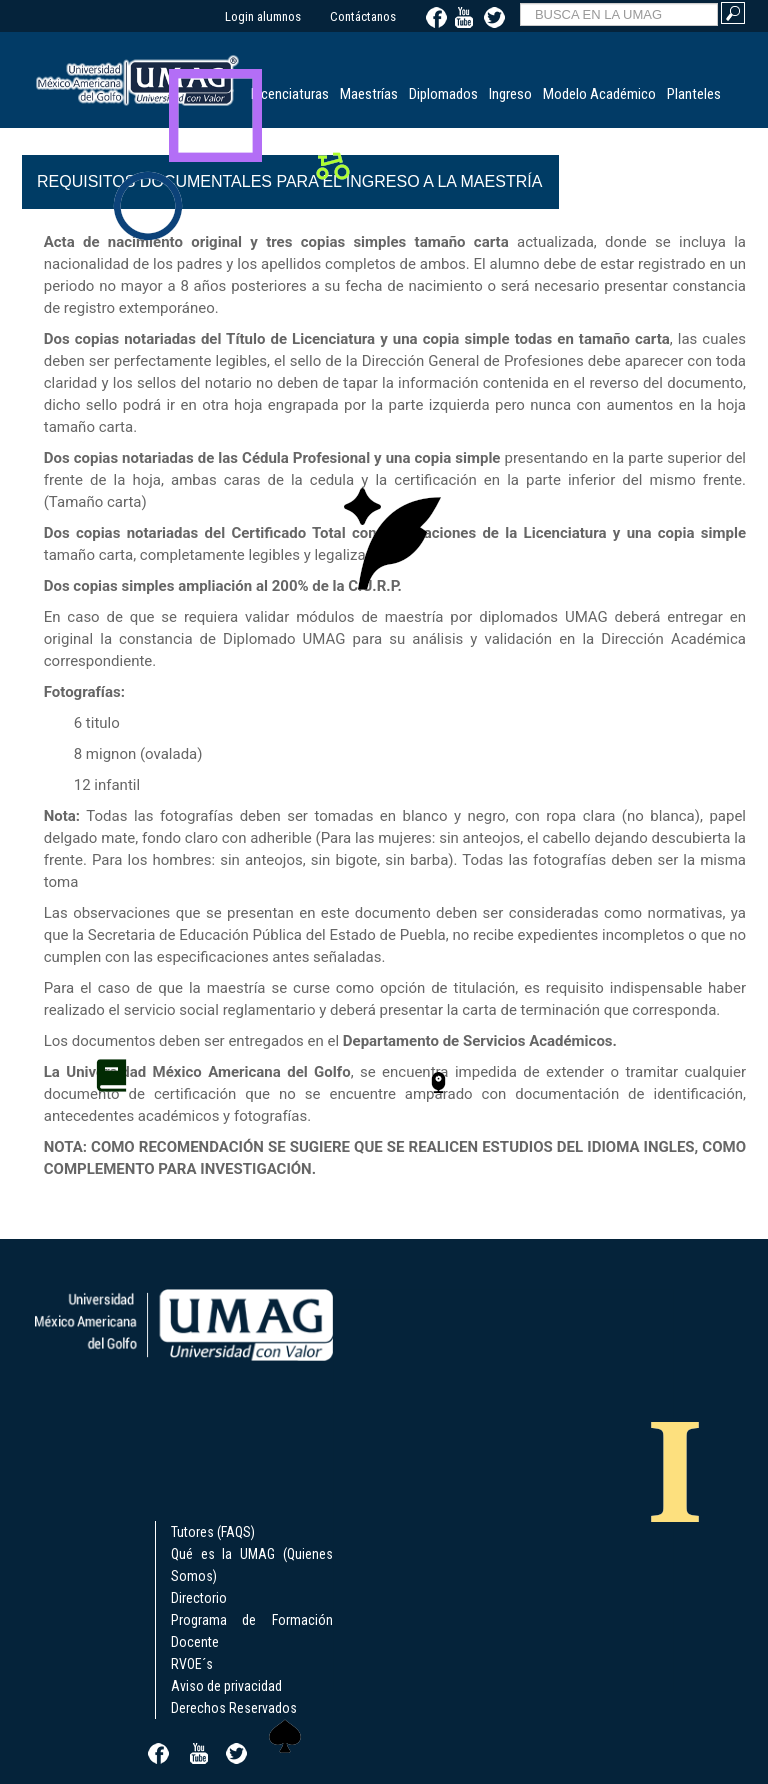 The image size is (768, 1784). Describe the element at coordinates (148, 206) in the screenshot. I see `unselected radio button or checkbox option` at that location.